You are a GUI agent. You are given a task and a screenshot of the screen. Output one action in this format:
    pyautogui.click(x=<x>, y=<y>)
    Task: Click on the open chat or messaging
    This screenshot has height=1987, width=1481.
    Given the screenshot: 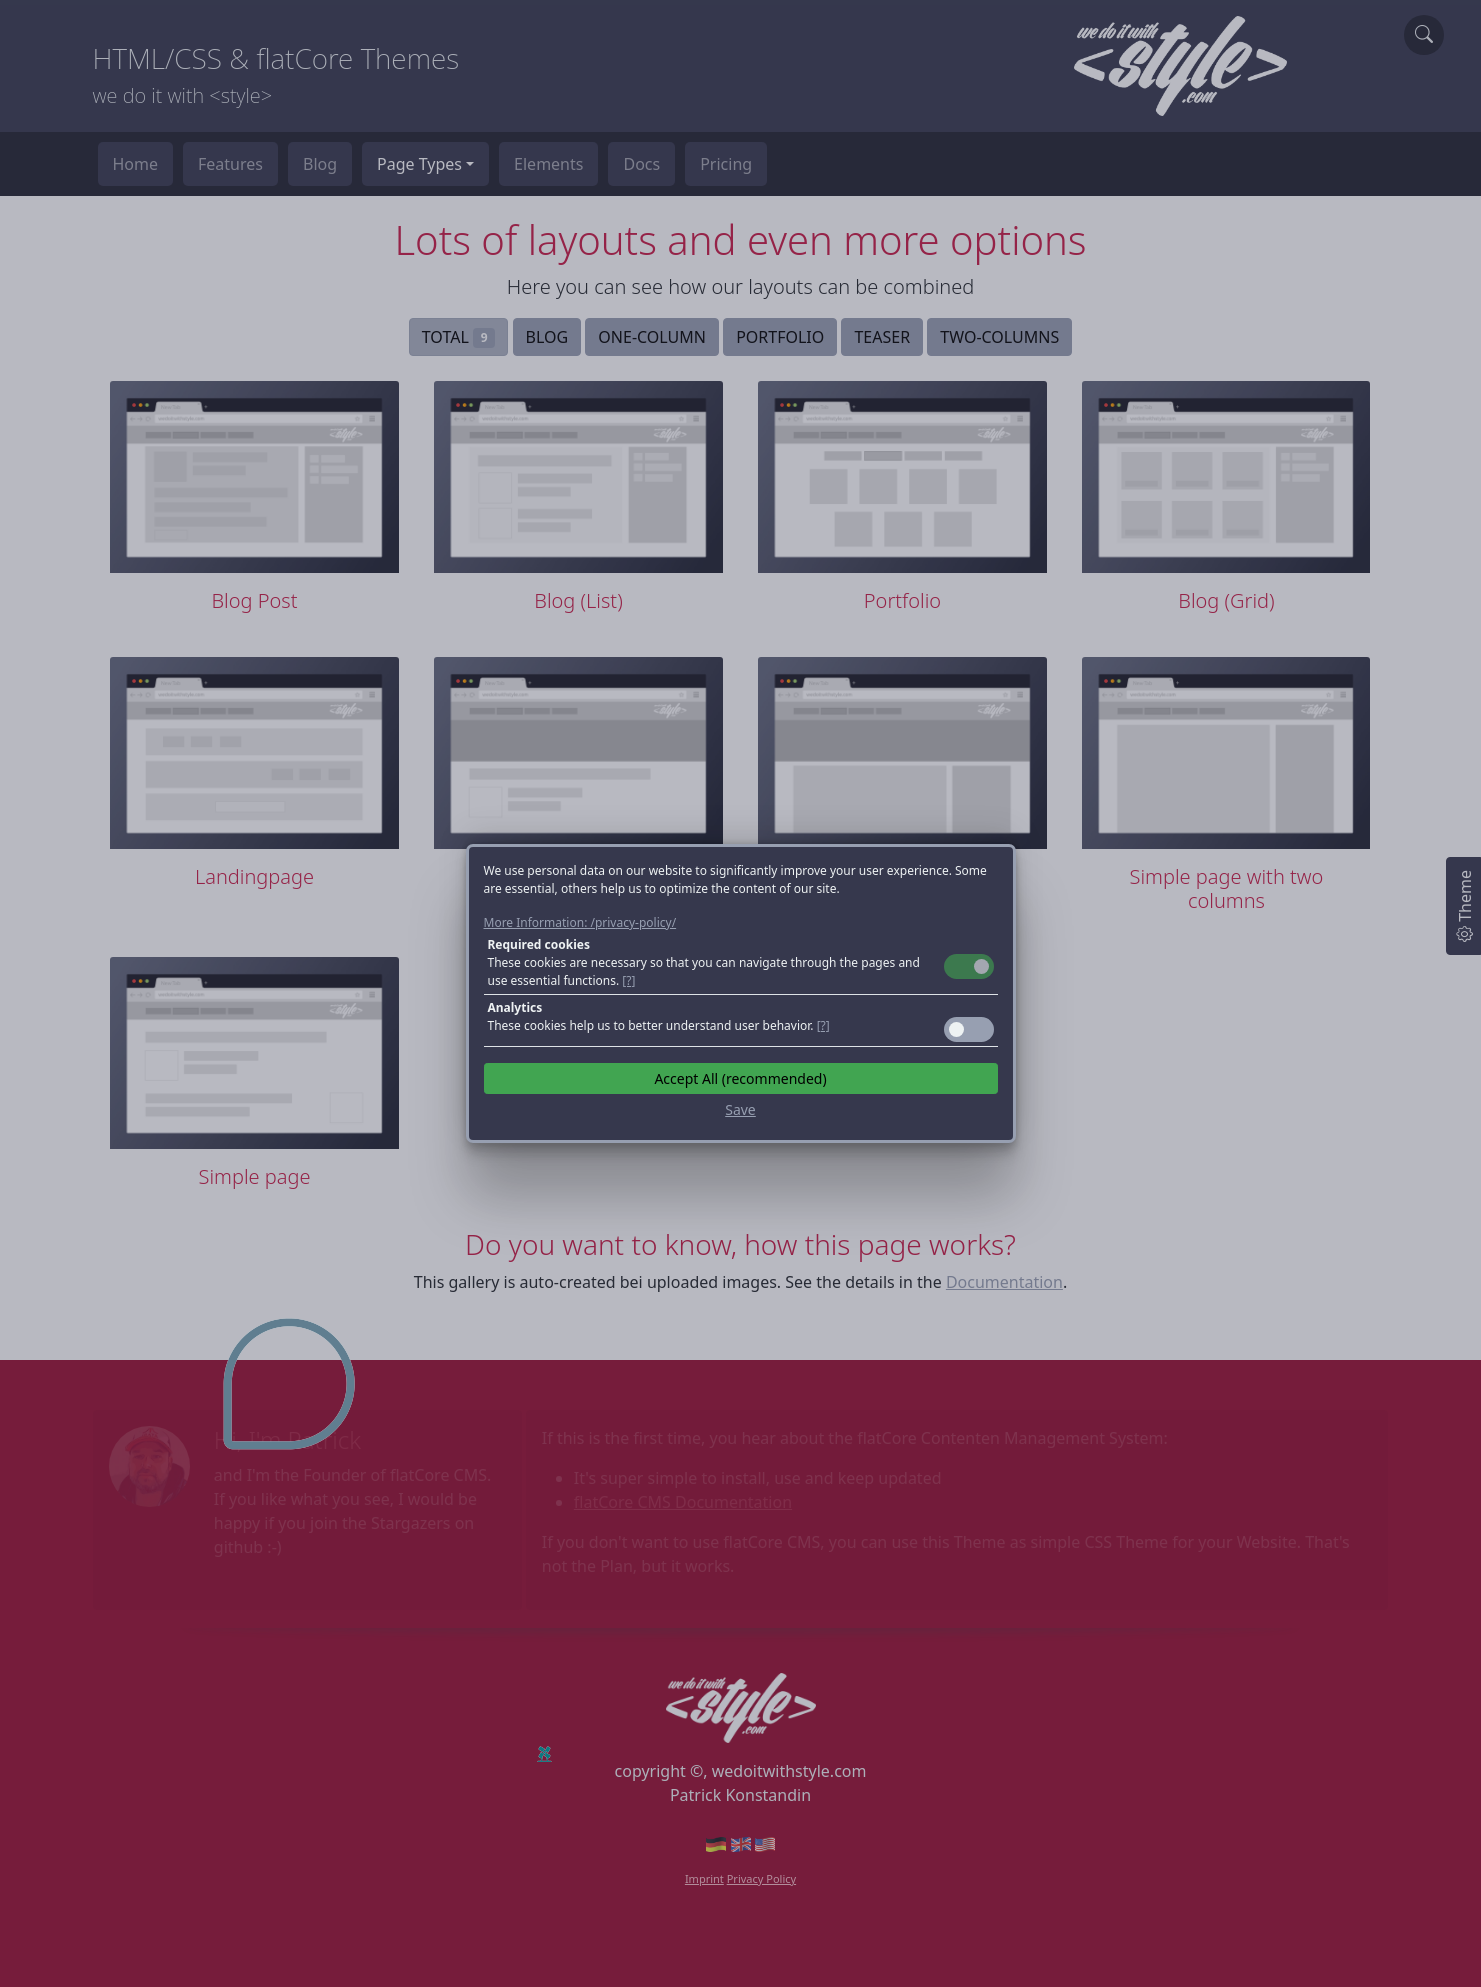 What is the action you would take?
    pyautogui.click(x=286, y=1386)
    